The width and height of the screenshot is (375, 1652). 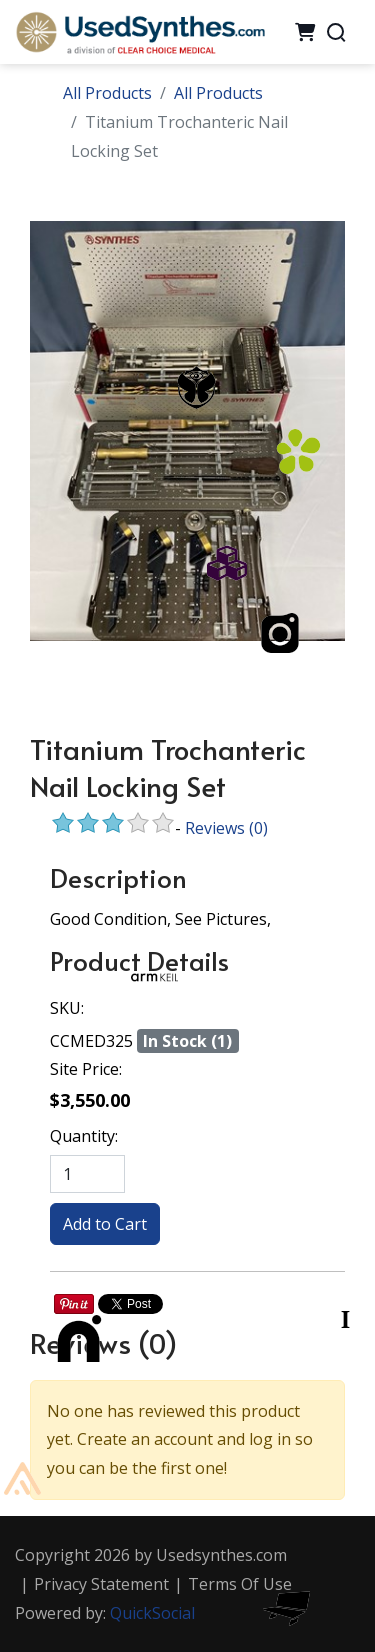 What do you see at coordinates (280, 633) in the screenshot?
I see `open piwigo photo gallery app` at bounding box center [280, 633].